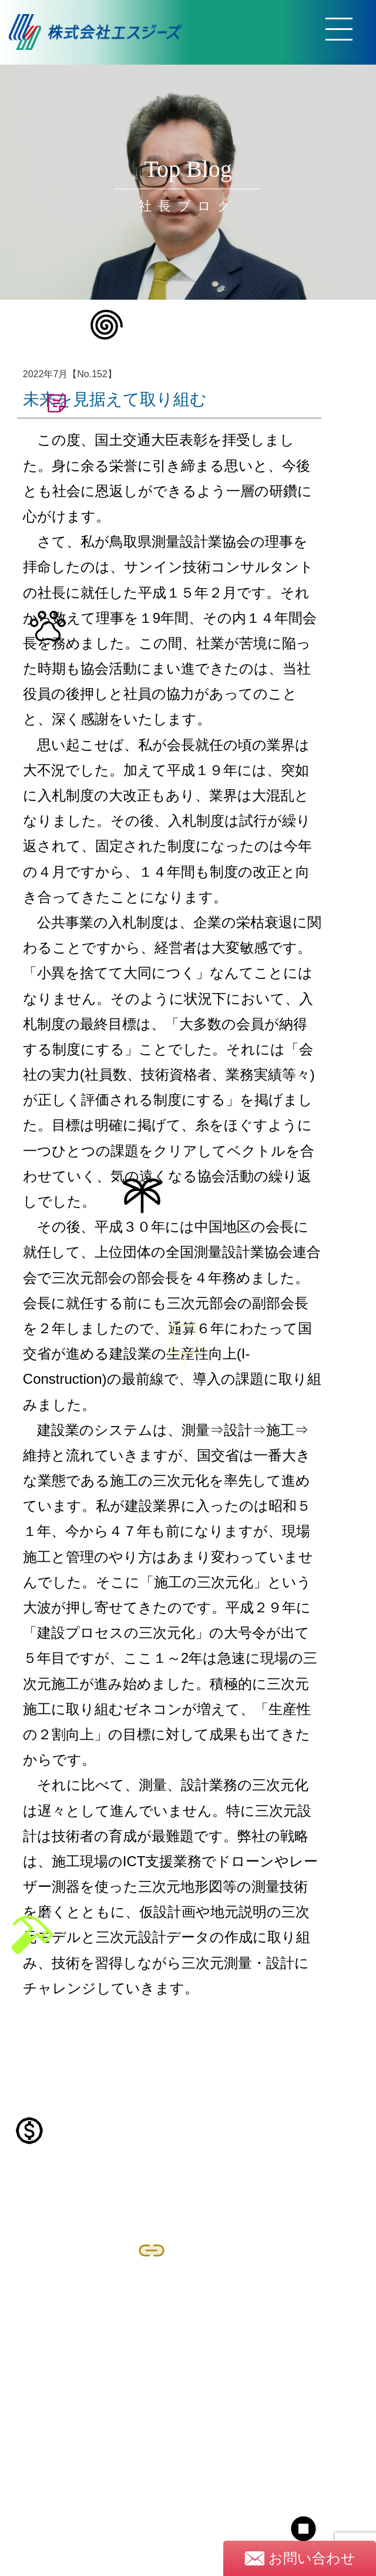 The height and width of the screenshot is (2576, 376). What do you see at coordinates (303, 2528) in the screenshot?
I see `stop playback` at bounding box center [303, 2528].